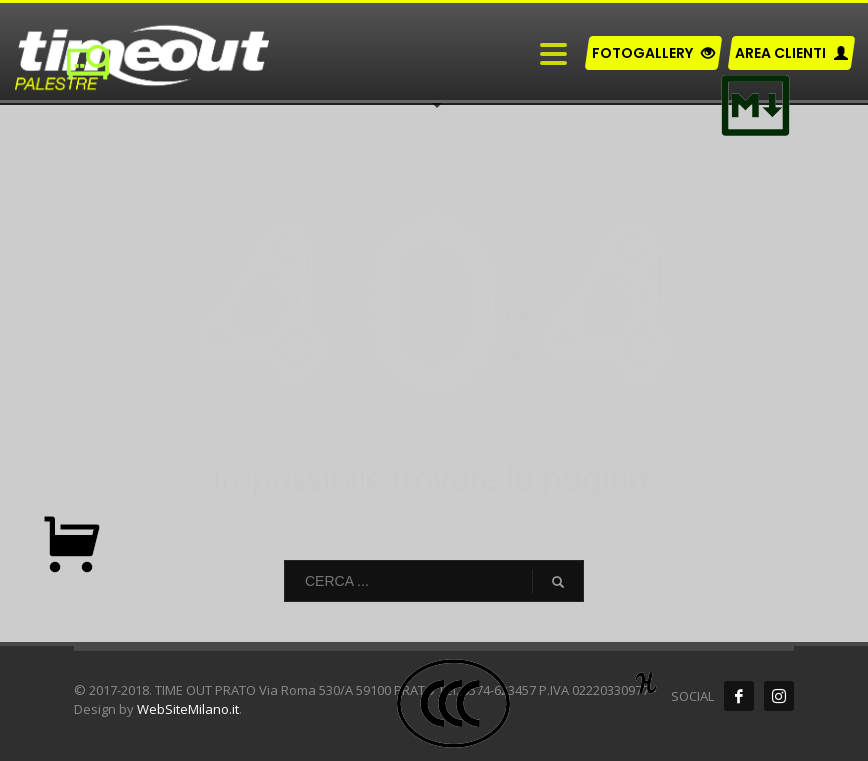 Image resolution: width=868 pixels, height=761 pixels. What do you see at coordinates (755, 105) in the screenshot?
I see `indicates markdown formatting is available` at bounding box center [755, 105].